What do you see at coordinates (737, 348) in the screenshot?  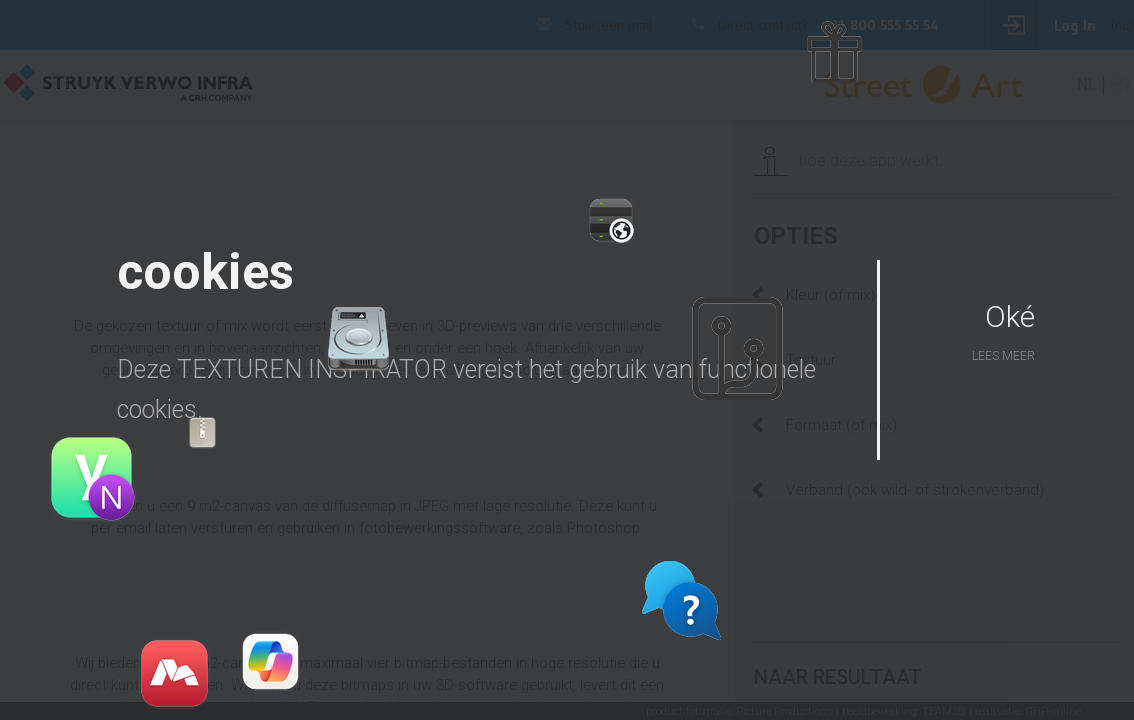 I see `open gitg version control application` at bounding box center [737, 348].